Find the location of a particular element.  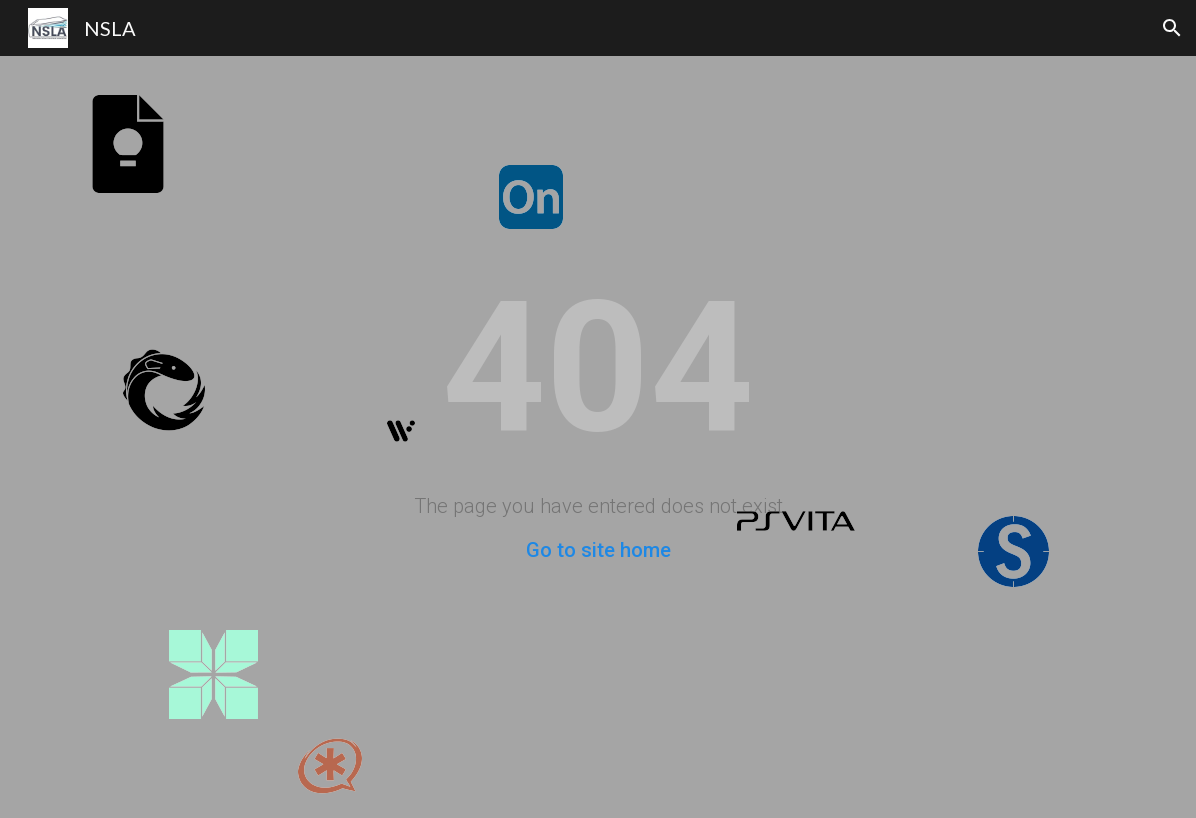

visit Stryker Corporation website is located at coordinates (1013, 551).